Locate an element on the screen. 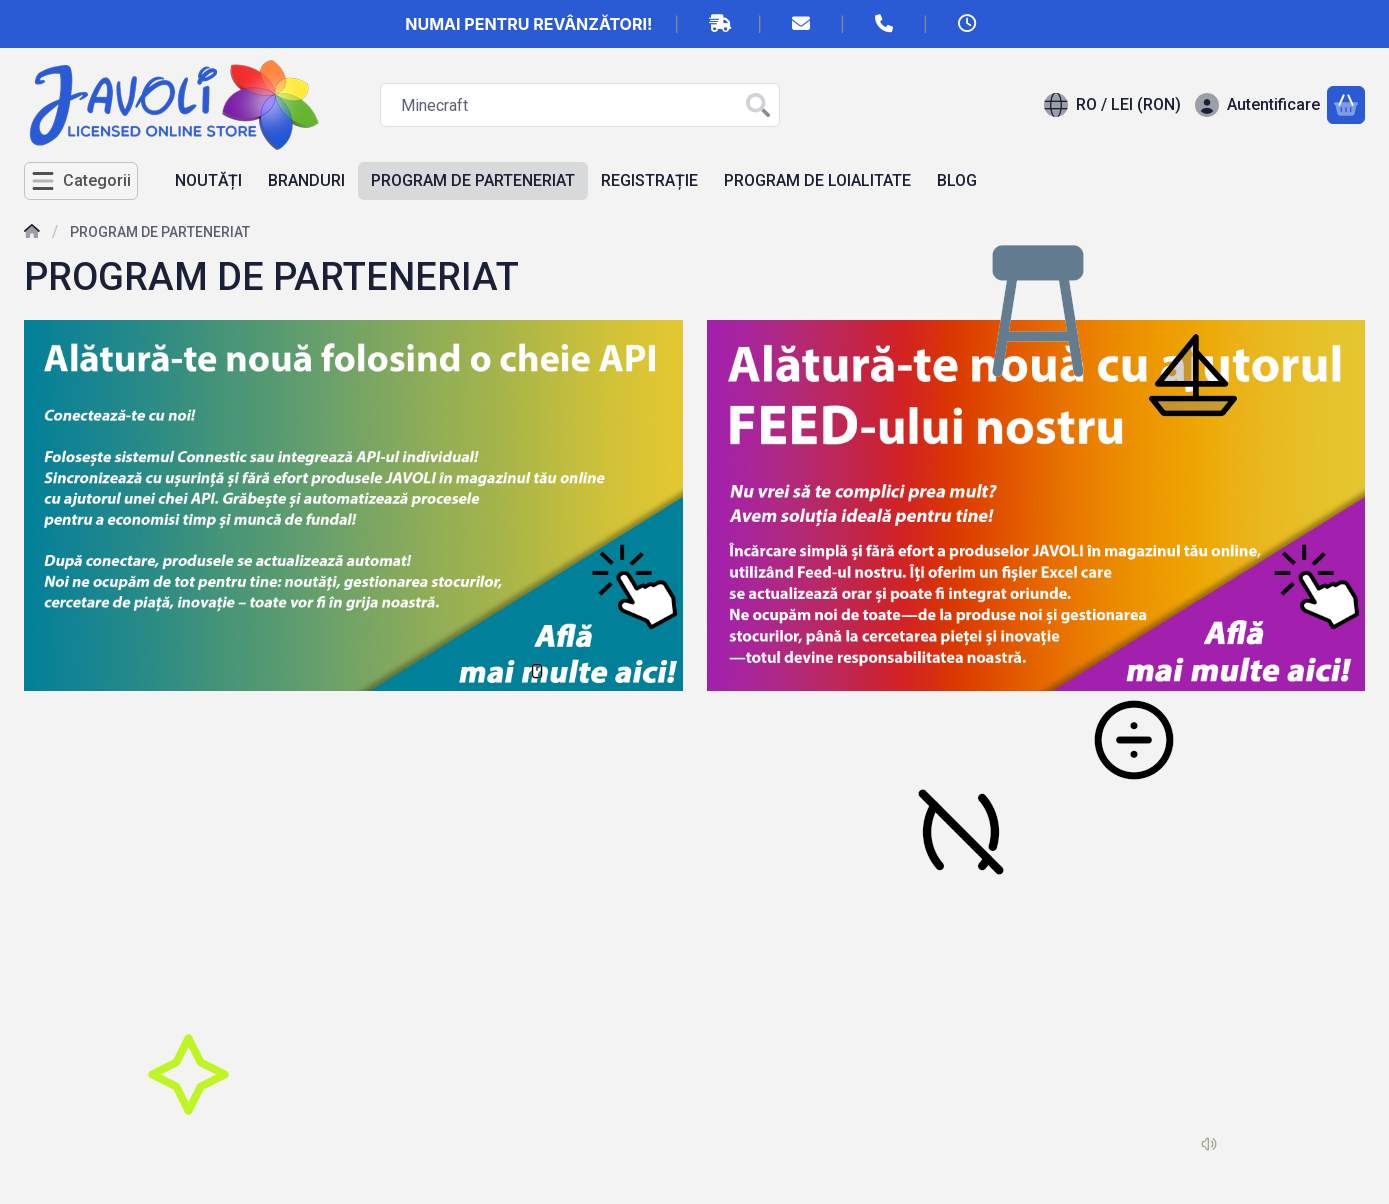 The image size is (1389, 1204). furniture item in a home decor or interior design app is located at coordinates (1038, 311).